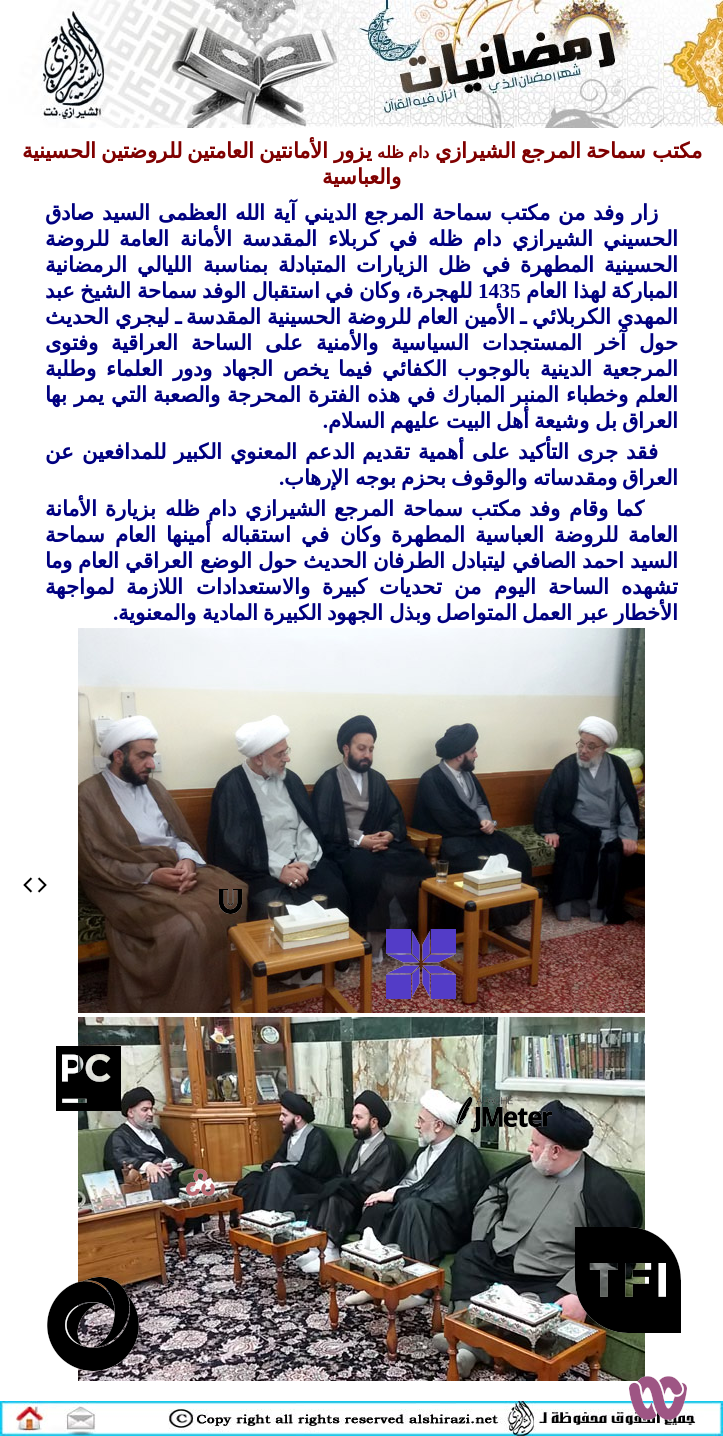  I want to click on vueuse library logo, so click(230, 901).